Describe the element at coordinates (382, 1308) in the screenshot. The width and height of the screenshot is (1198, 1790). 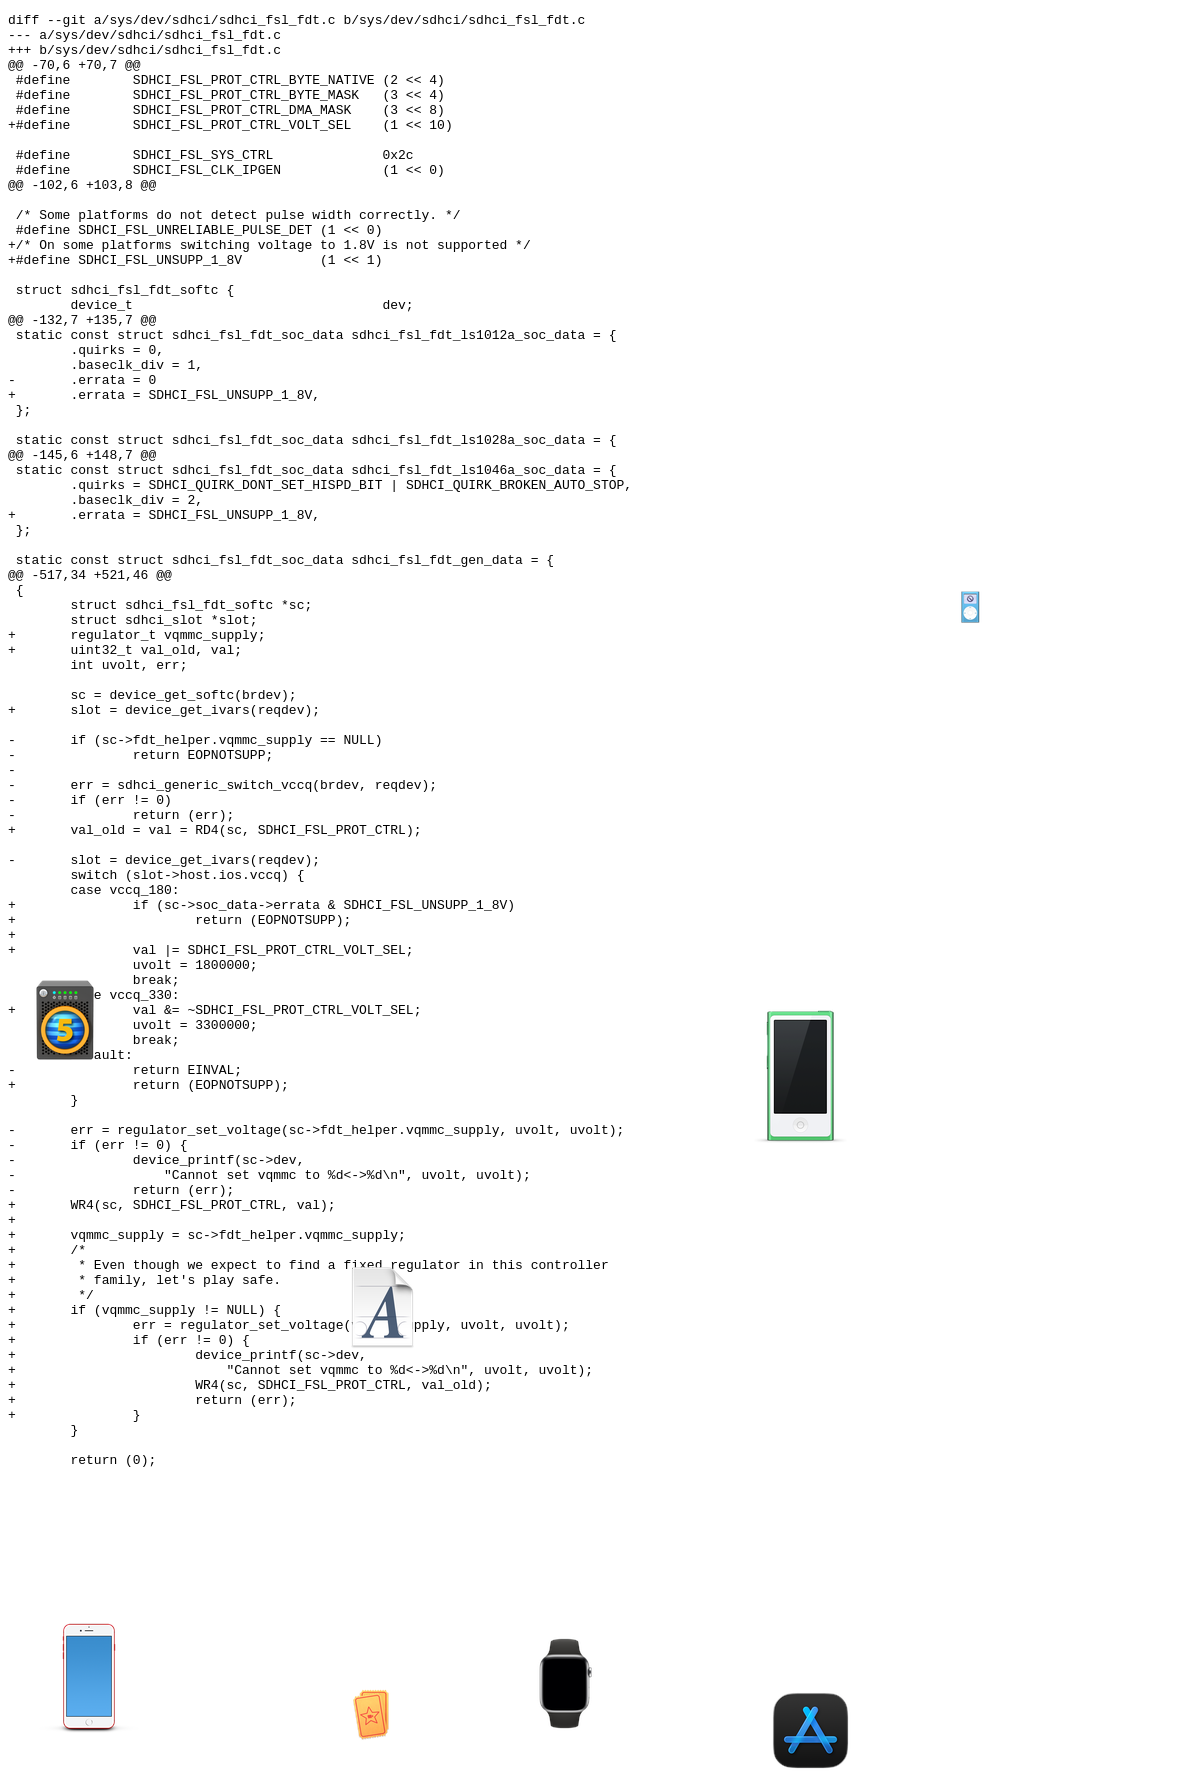
I see `access font settings or typography options` at that location.